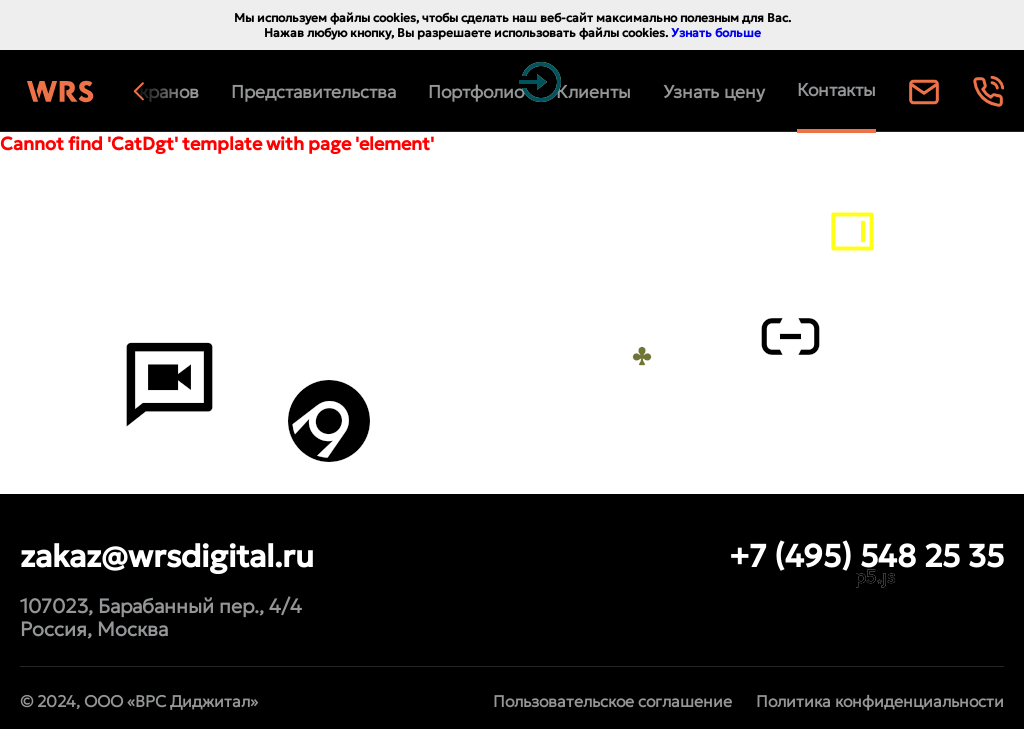  I want to click on switch to right sidebar layout, so click(852, 231).